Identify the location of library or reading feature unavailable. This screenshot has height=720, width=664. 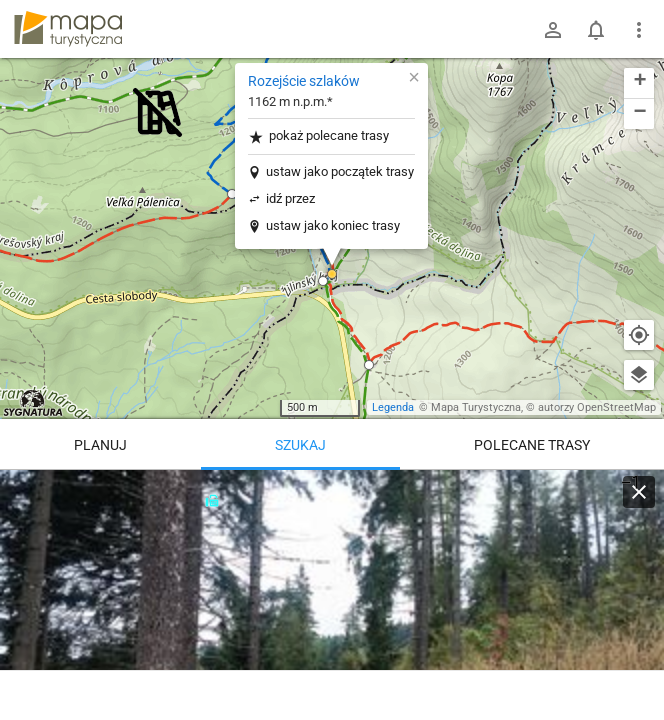
(157, 112).